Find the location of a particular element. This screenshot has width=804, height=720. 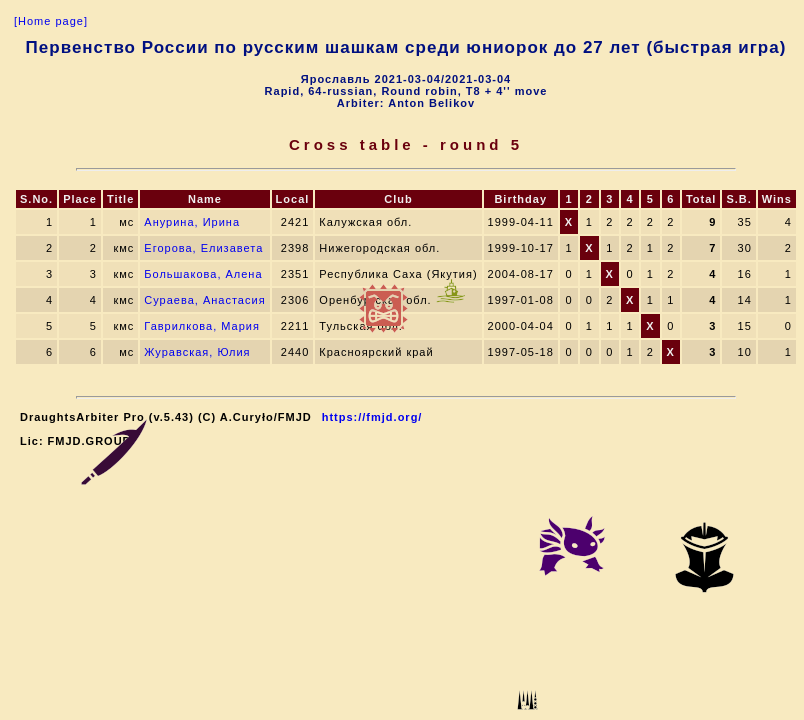

thwomp enemy character from super mario games is located at coordinates (383, 308).